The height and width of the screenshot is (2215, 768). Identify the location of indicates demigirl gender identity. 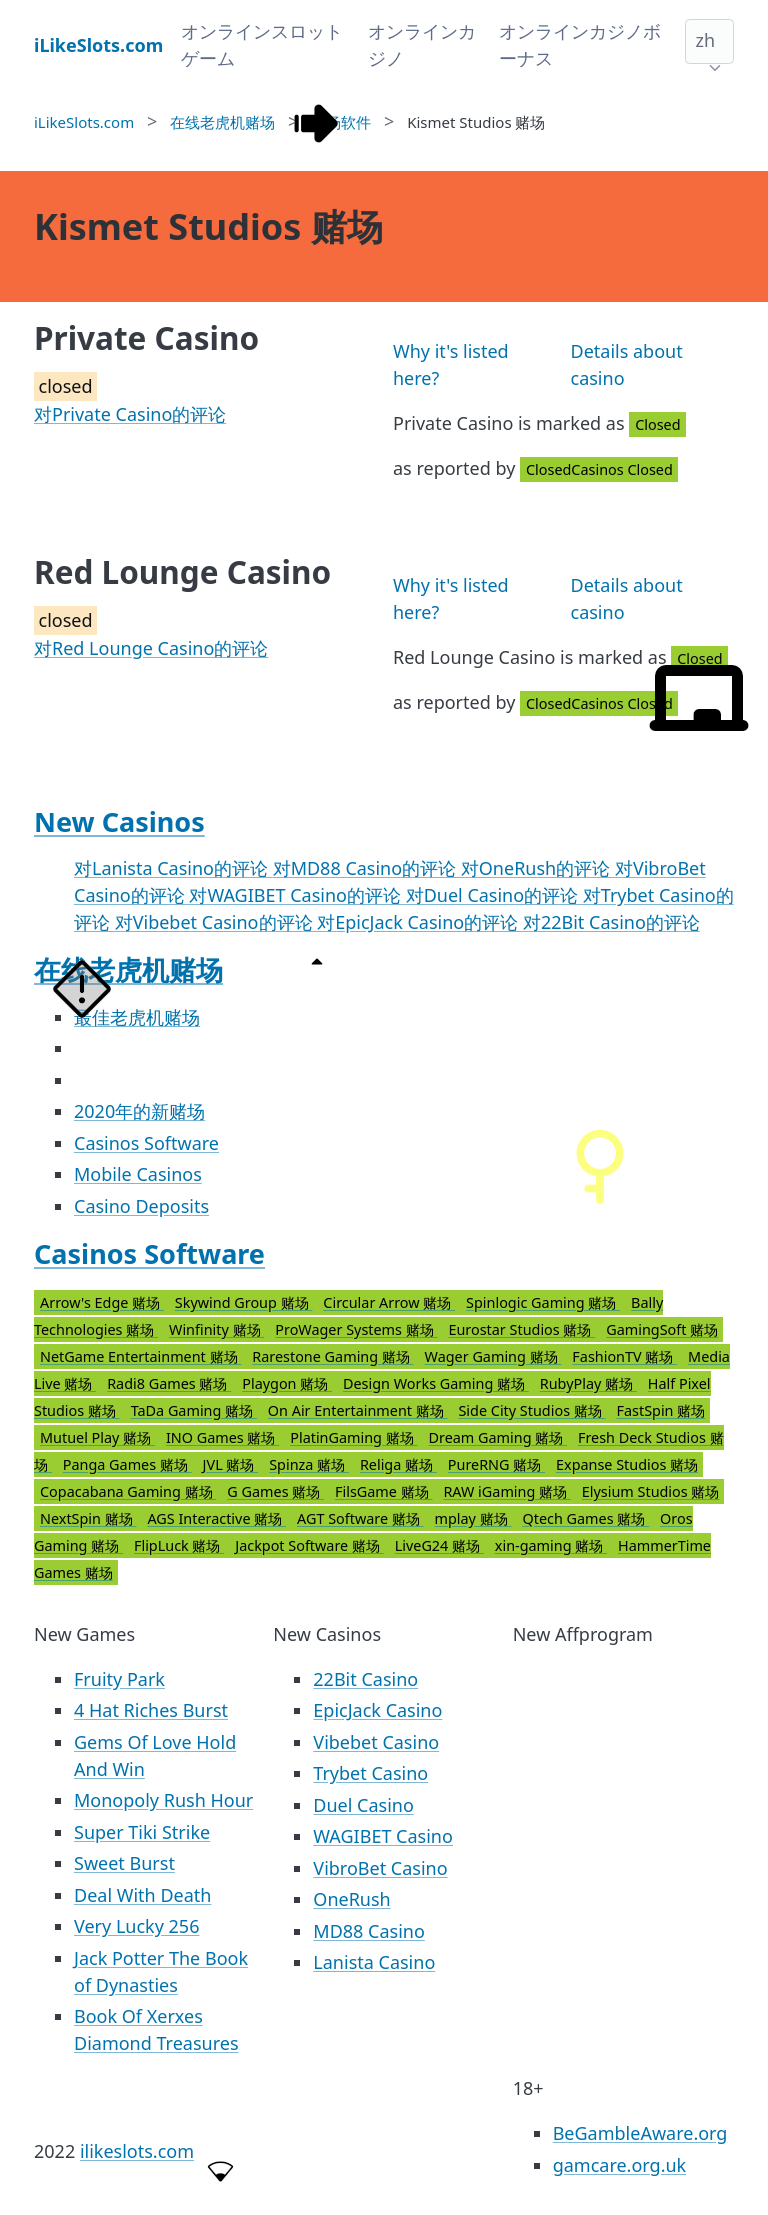
(600, 1165).